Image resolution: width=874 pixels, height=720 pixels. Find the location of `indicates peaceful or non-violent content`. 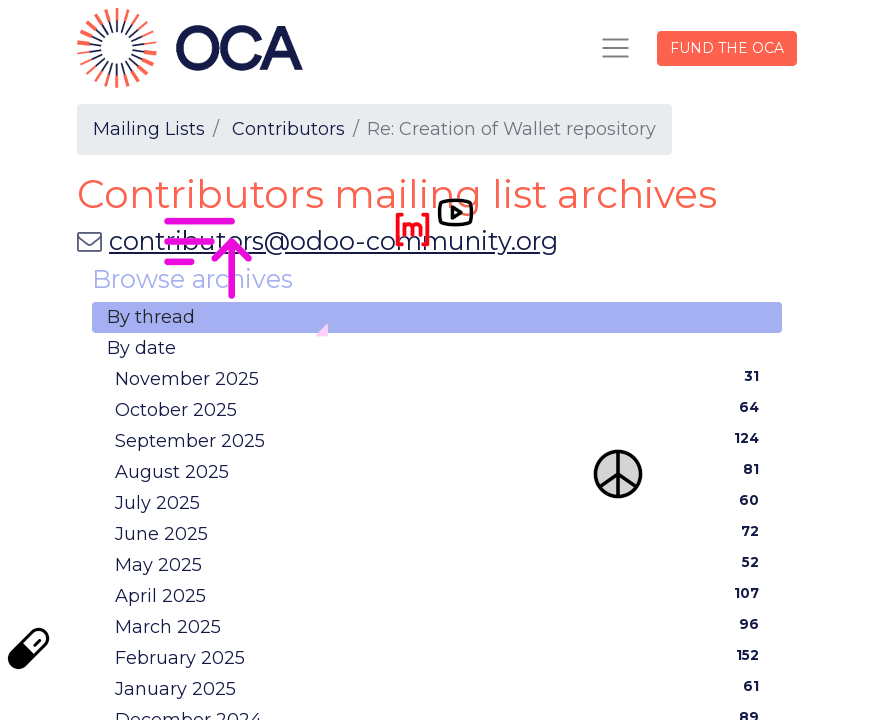

indicates peaceful or non-violent content is located at coordinates (618, 474).